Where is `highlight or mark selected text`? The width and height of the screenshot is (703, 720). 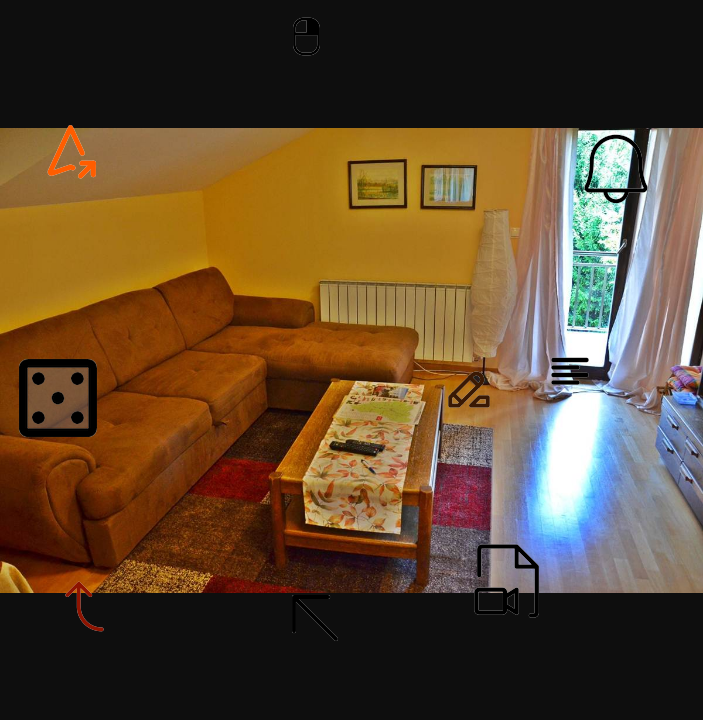
highlight or mark selected text is located at coordinates (469, 391).